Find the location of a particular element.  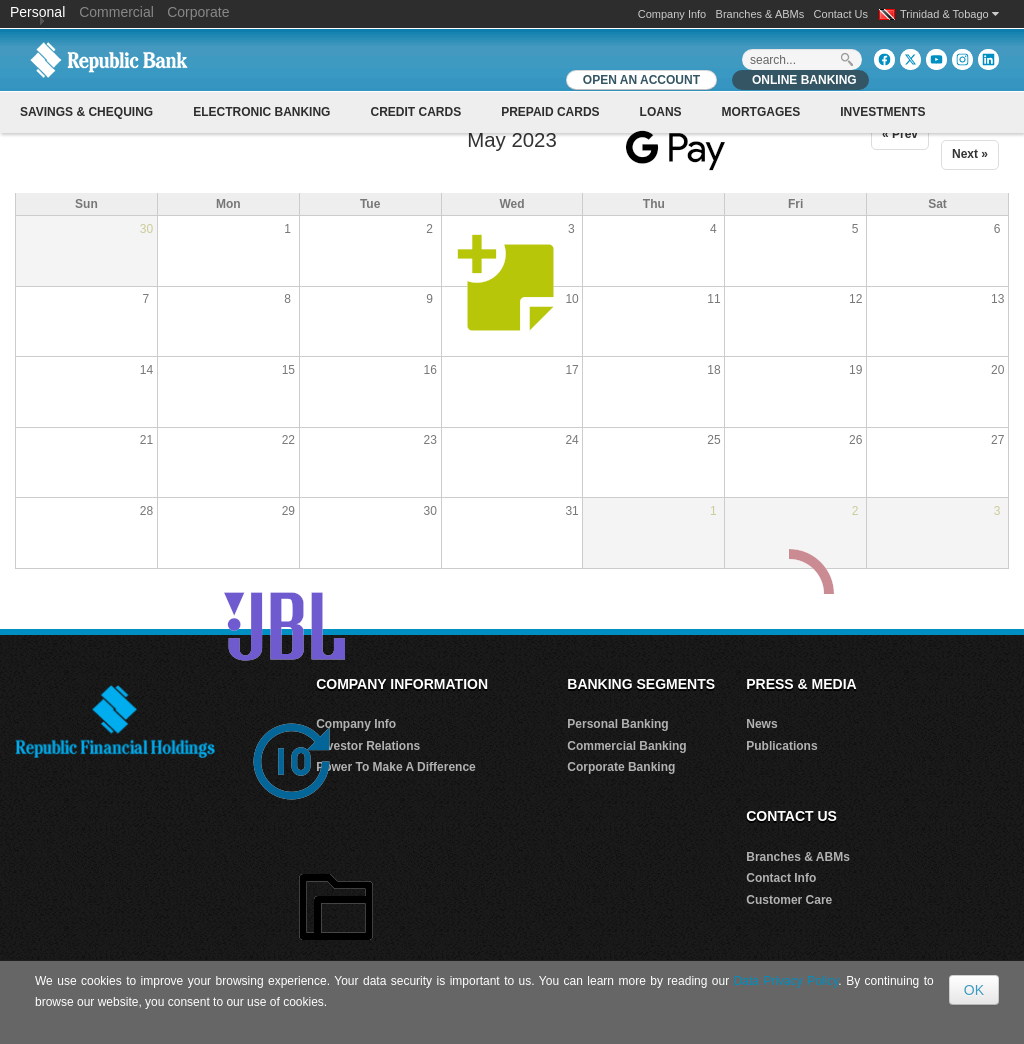

open folder to view files is located at coordinates (336, 907).